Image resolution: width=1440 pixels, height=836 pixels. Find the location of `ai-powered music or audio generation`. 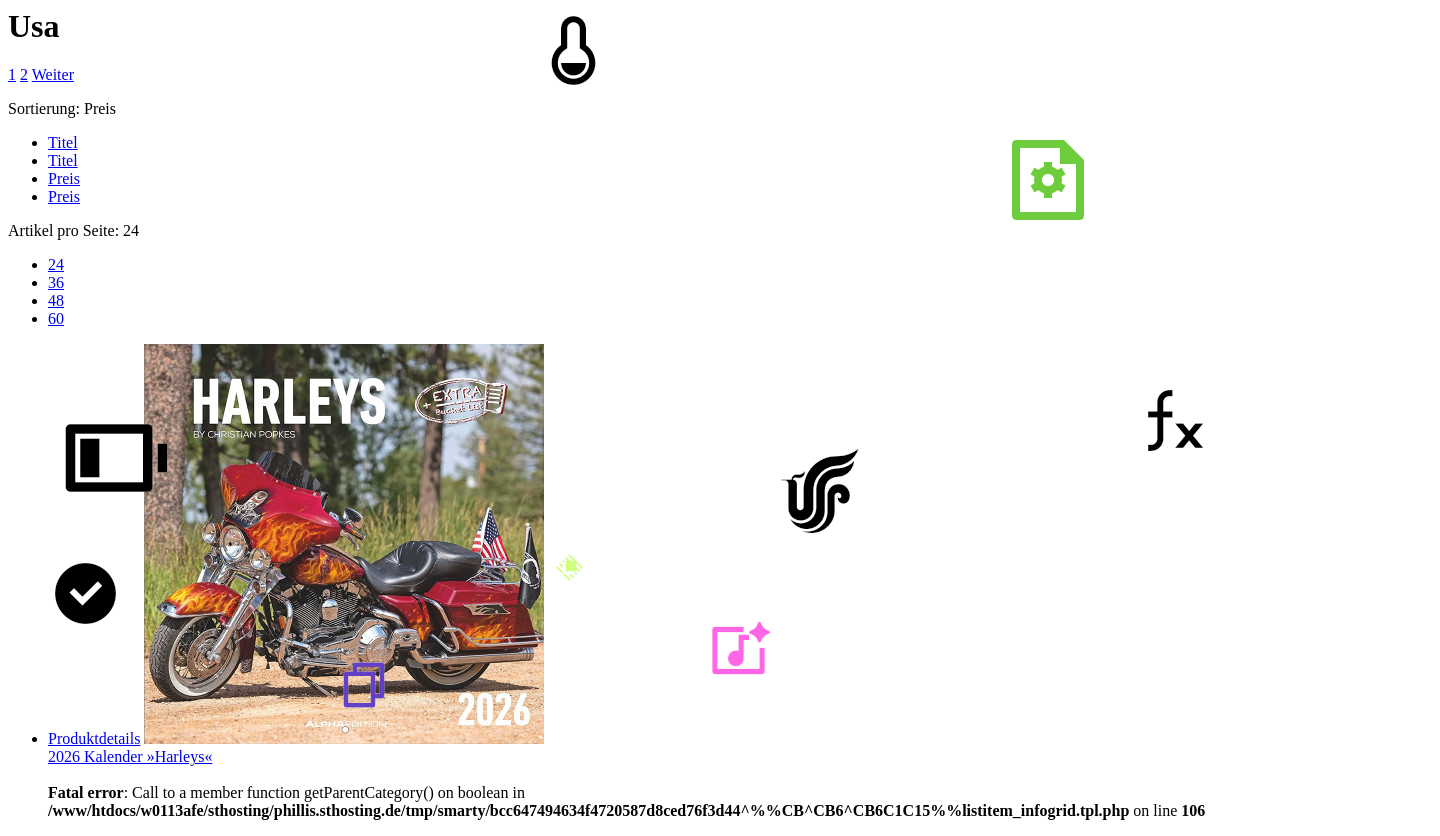

ai-powered music or audio generation is located at coordinates (738, 650).